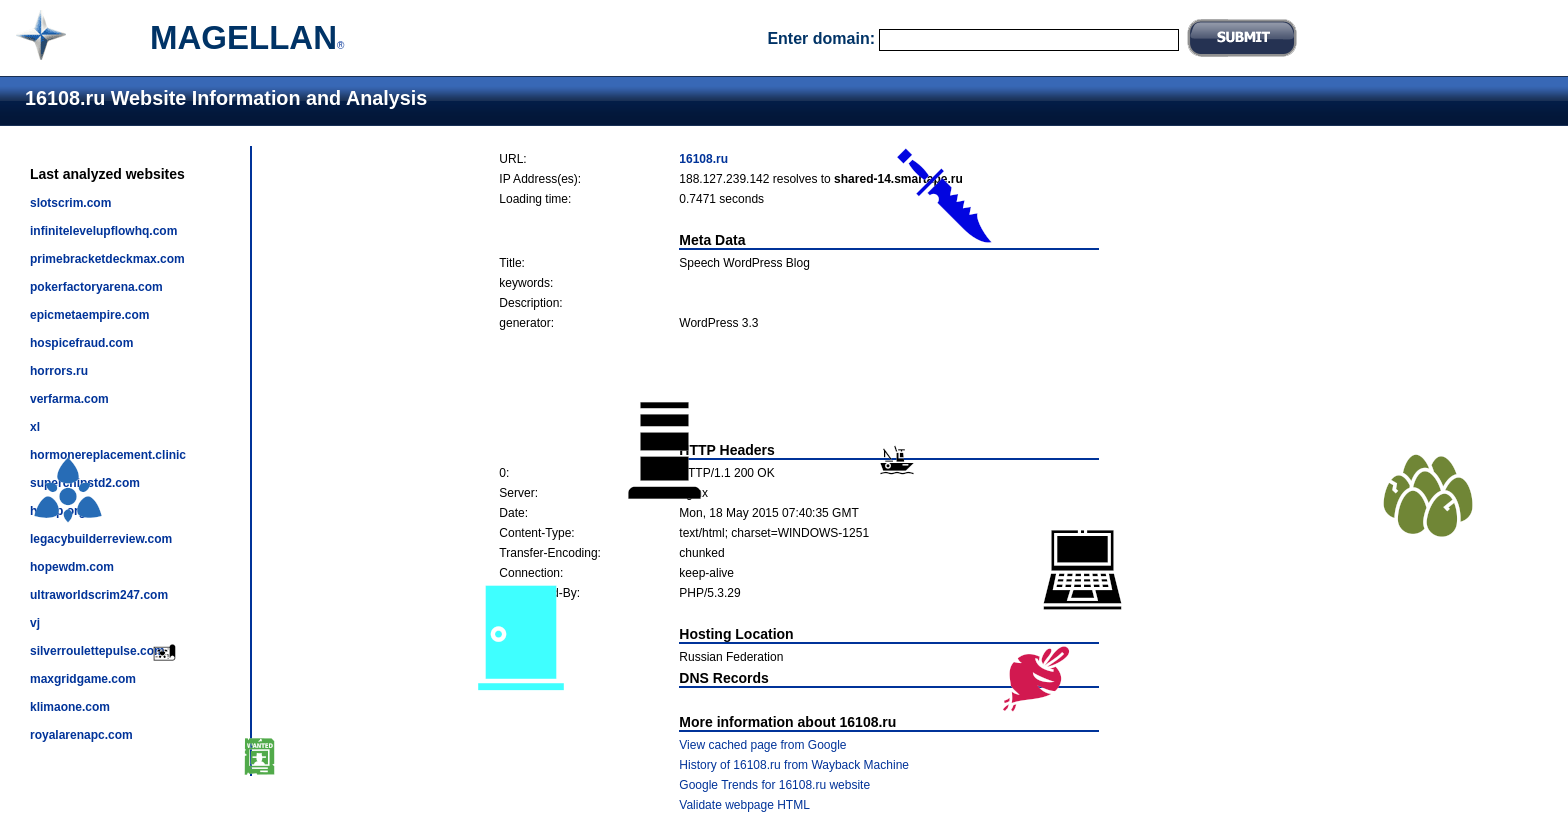 The height and width of the screenshot is (838, 1568). Describe the element at coordinates (664, 450) in the screenshot. I see `set player spawn point` at that location.